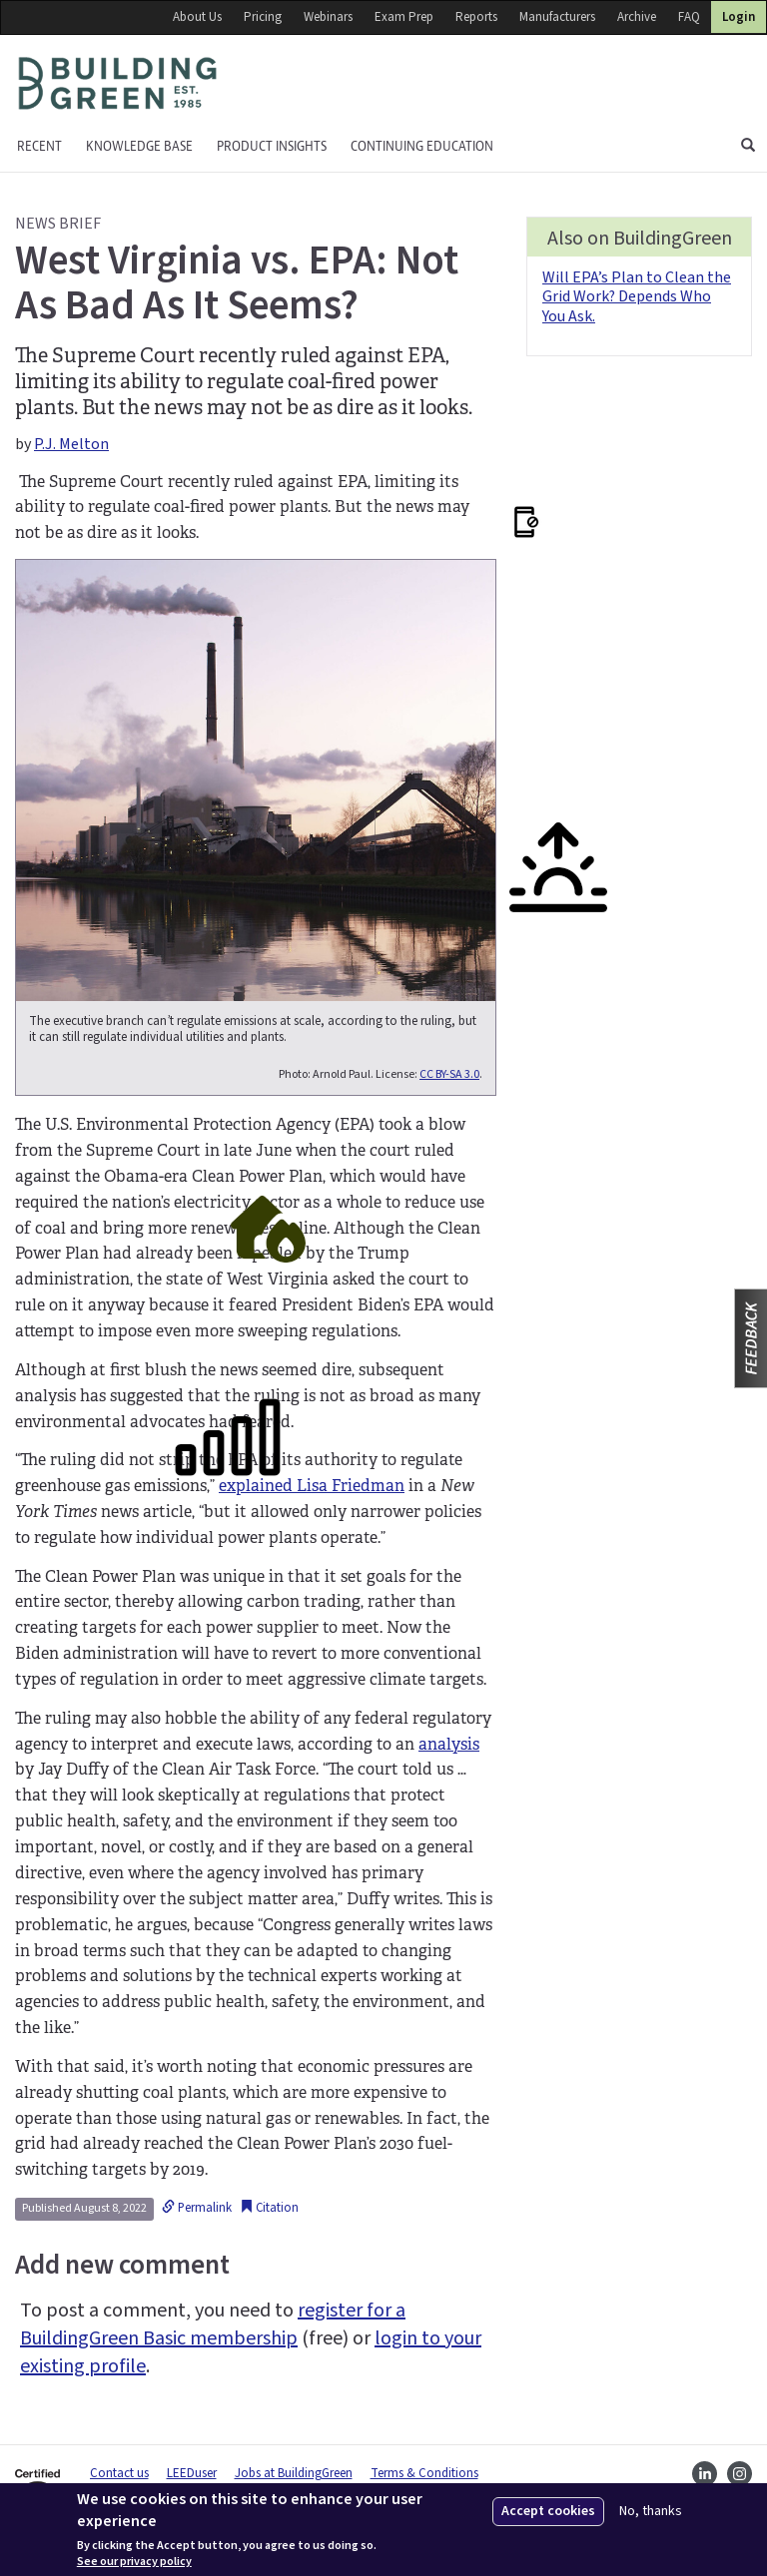 The width and height of the screenshot is (767, 2576). What do you see at coordinates (558, 867) in the screenshot?
I see `indicates sunrise or morning time` at bounding box center [558, 867].